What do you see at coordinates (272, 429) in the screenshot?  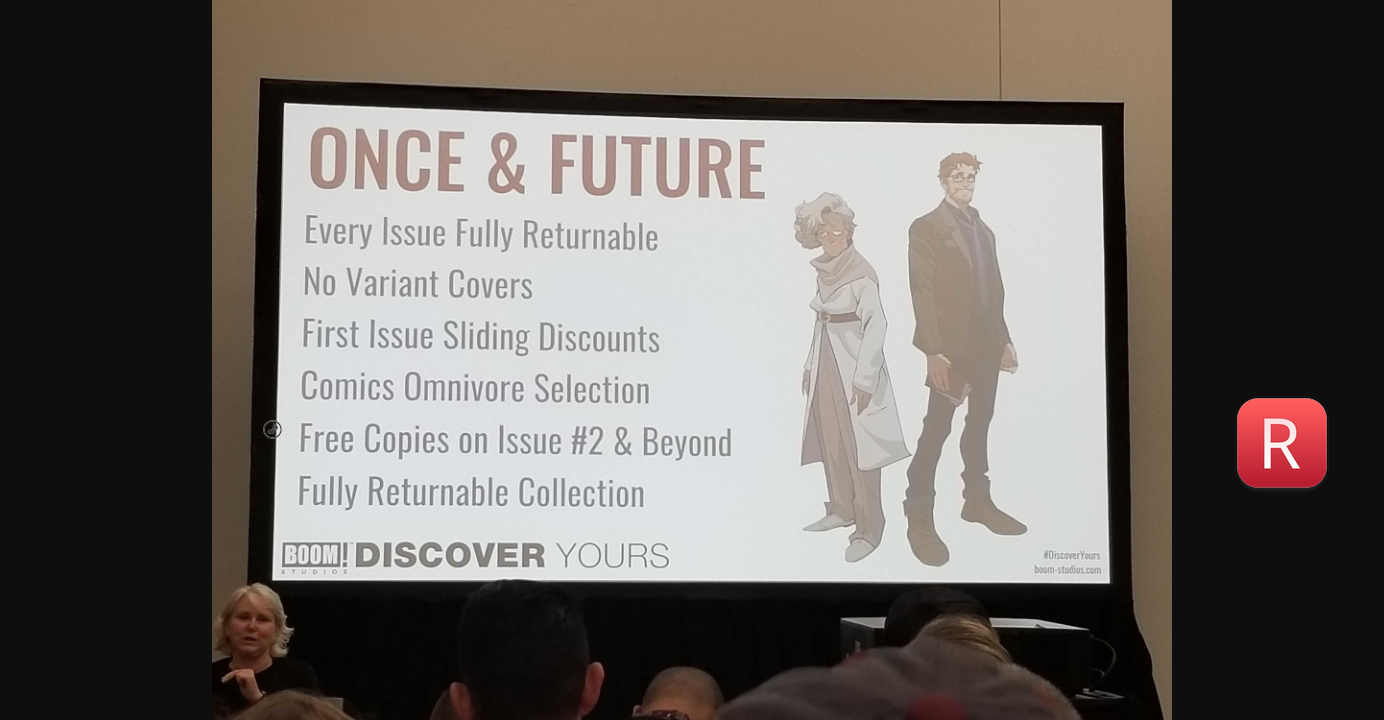 I see `open cantata music player` at bounding box center [272, 429].